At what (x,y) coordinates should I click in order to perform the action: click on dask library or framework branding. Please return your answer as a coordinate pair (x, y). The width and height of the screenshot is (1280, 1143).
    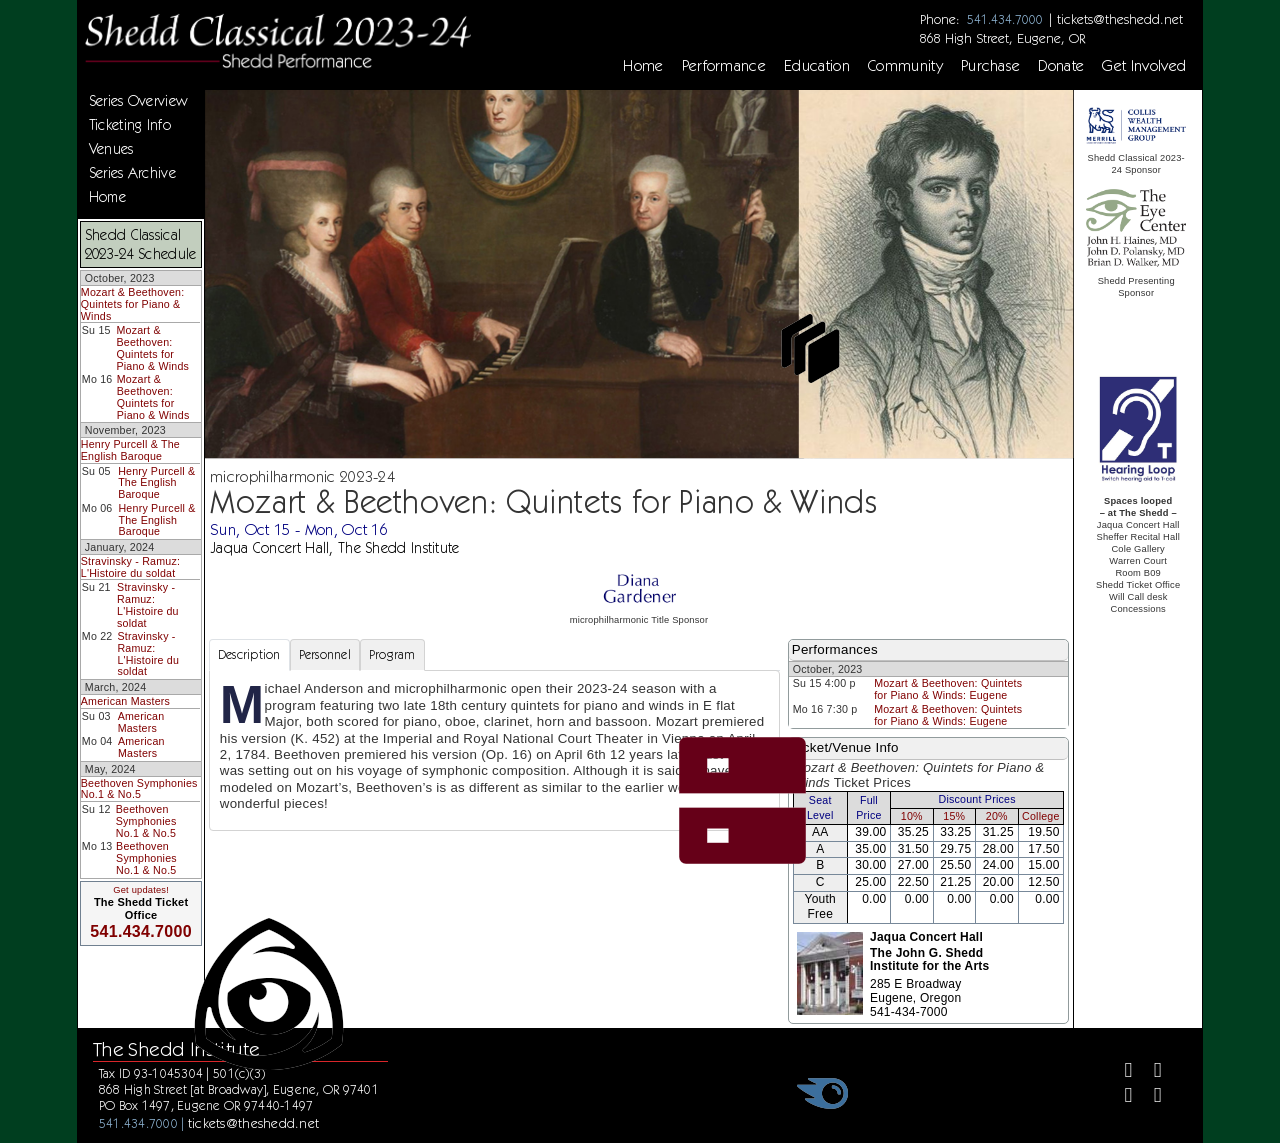
    Looking at the image, I should click on (810, 348).